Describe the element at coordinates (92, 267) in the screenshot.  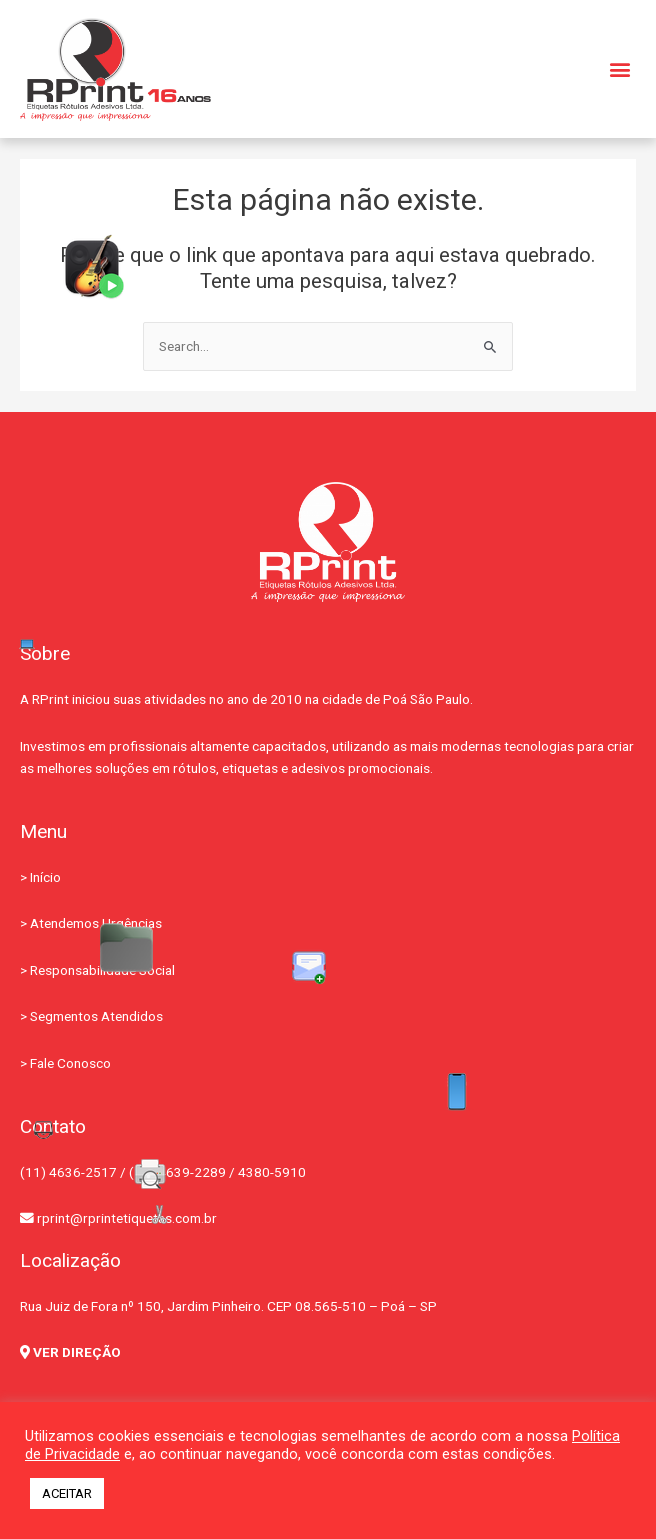
I see `play audio in GarageBand` at that location.